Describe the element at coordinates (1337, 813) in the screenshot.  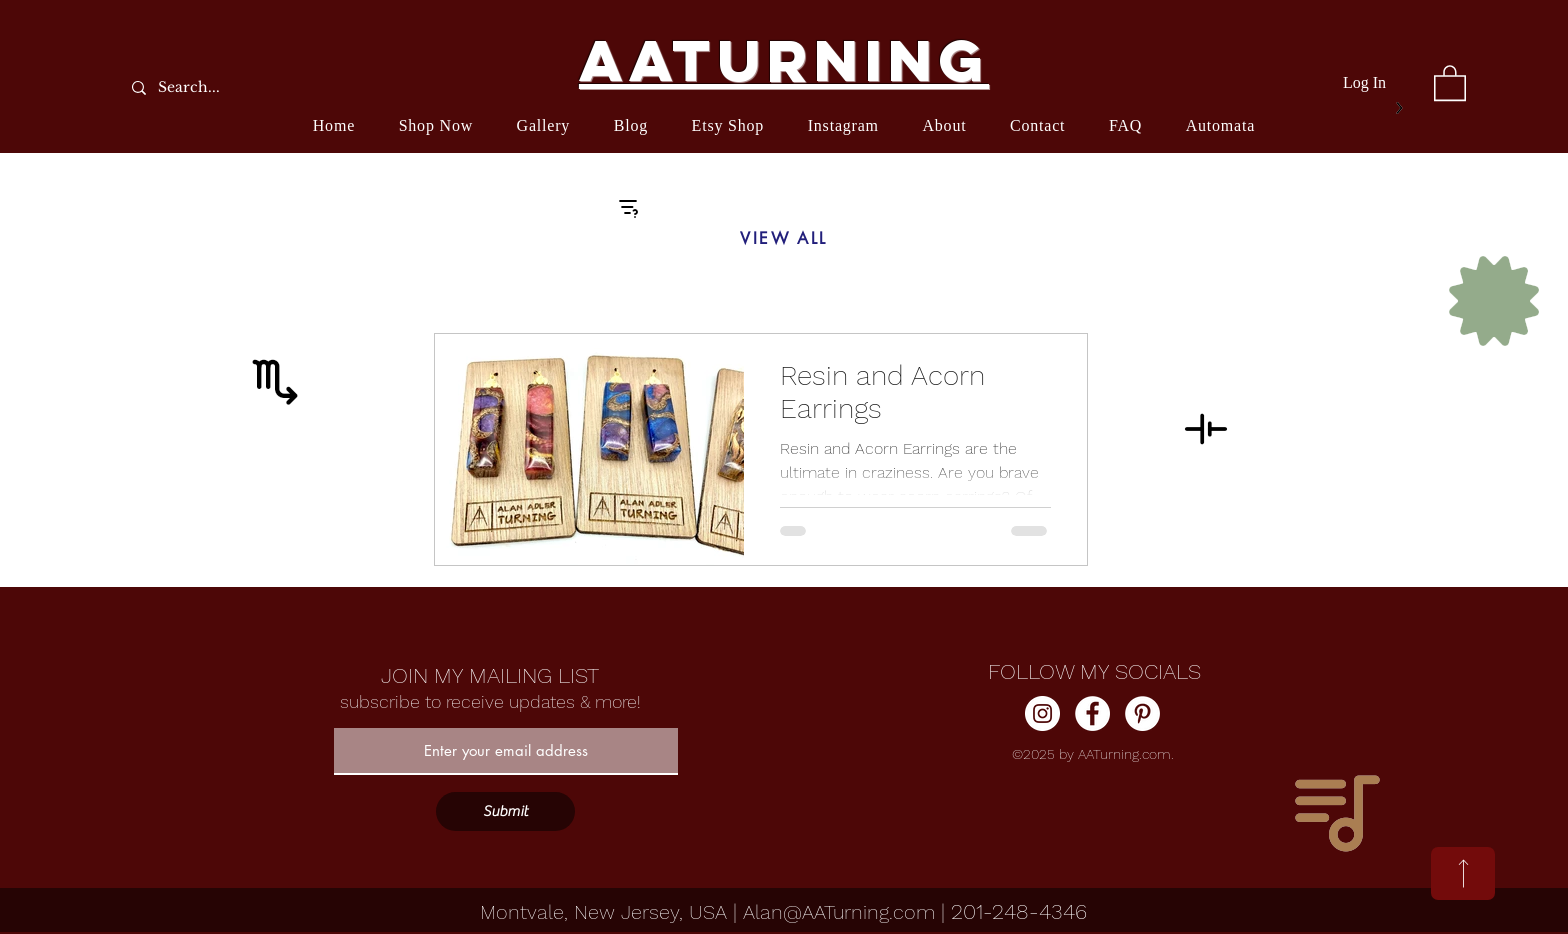
I see `view your music playlist` at that location.